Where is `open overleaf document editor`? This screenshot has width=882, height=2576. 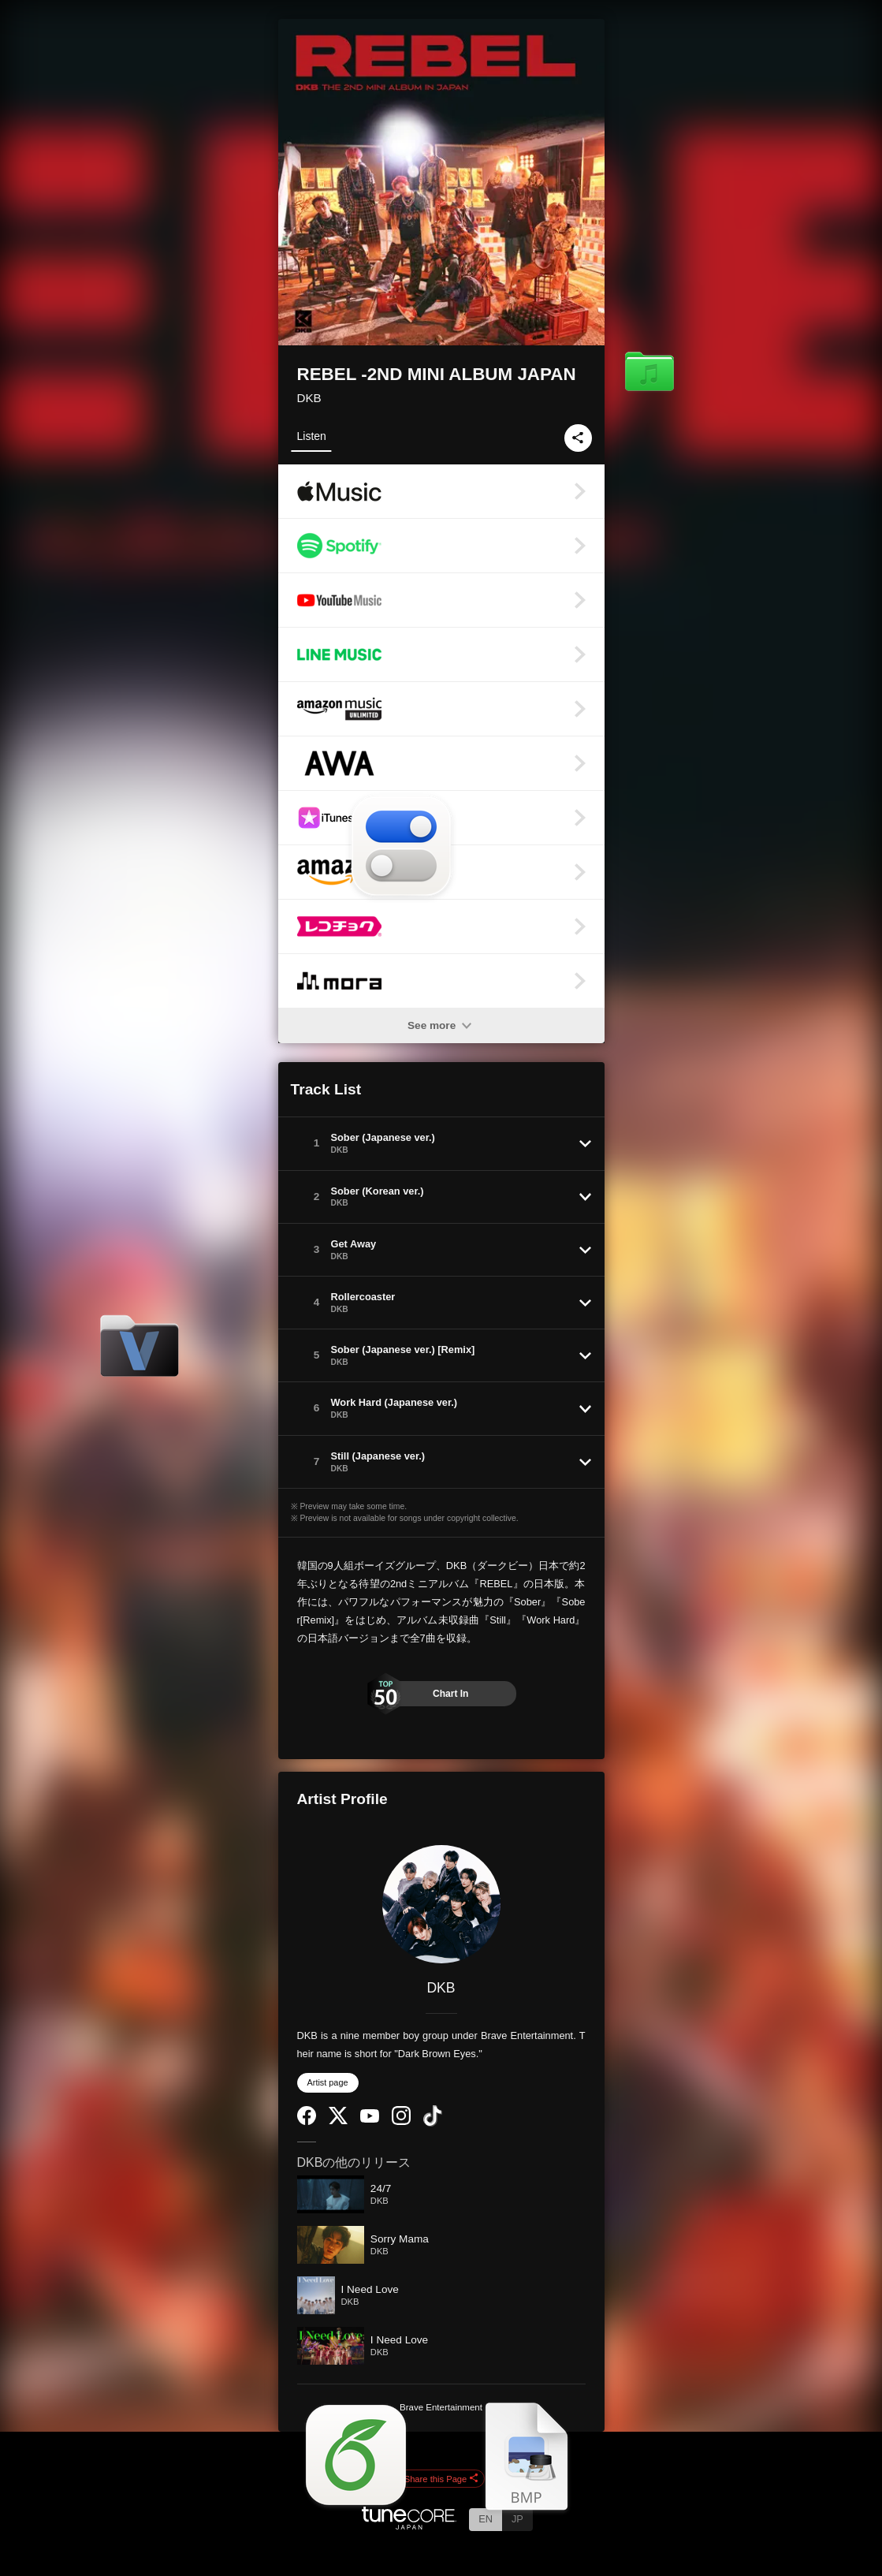
open overleaf document editor is located at coordinates (355, 2455).